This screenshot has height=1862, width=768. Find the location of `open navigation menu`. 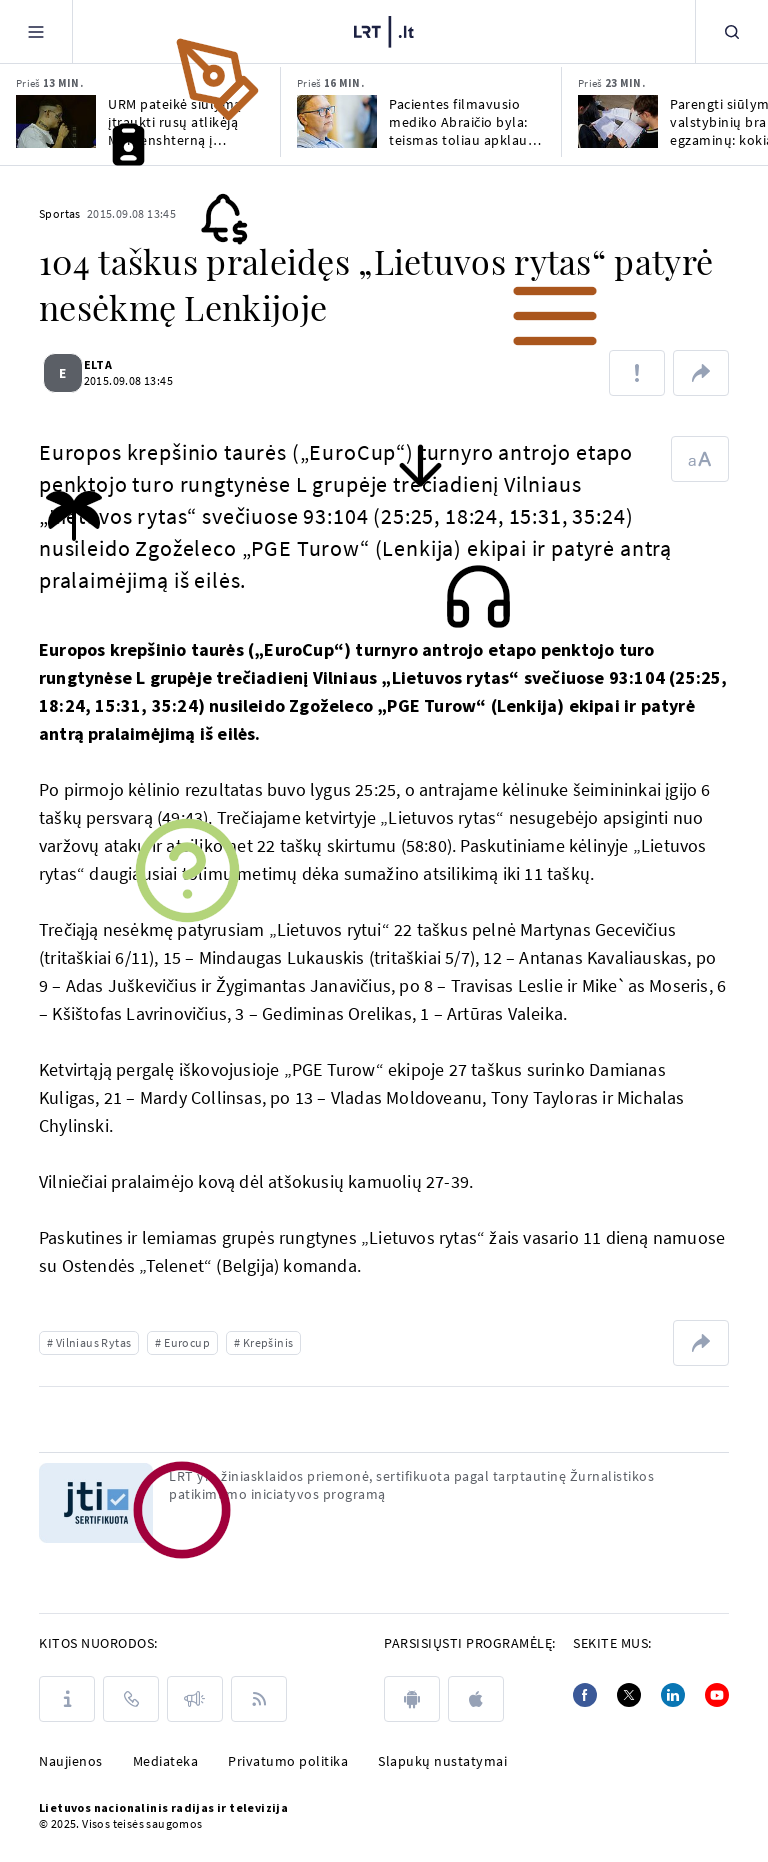

open navigation menu is located at coordinates (555, 316).